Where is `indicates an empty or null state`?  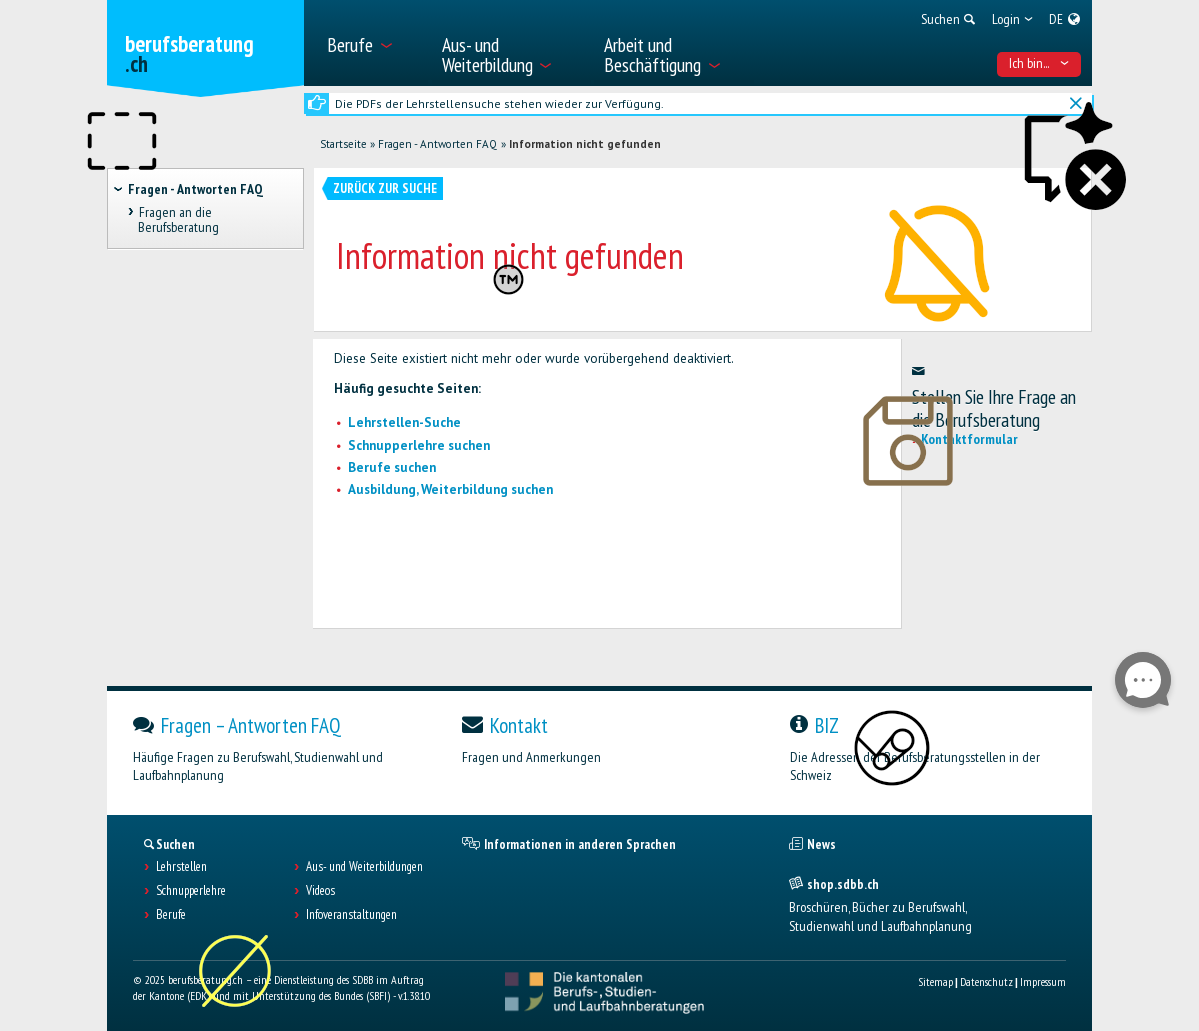 indicates an empty or null state is located at coordinates (235, 971).